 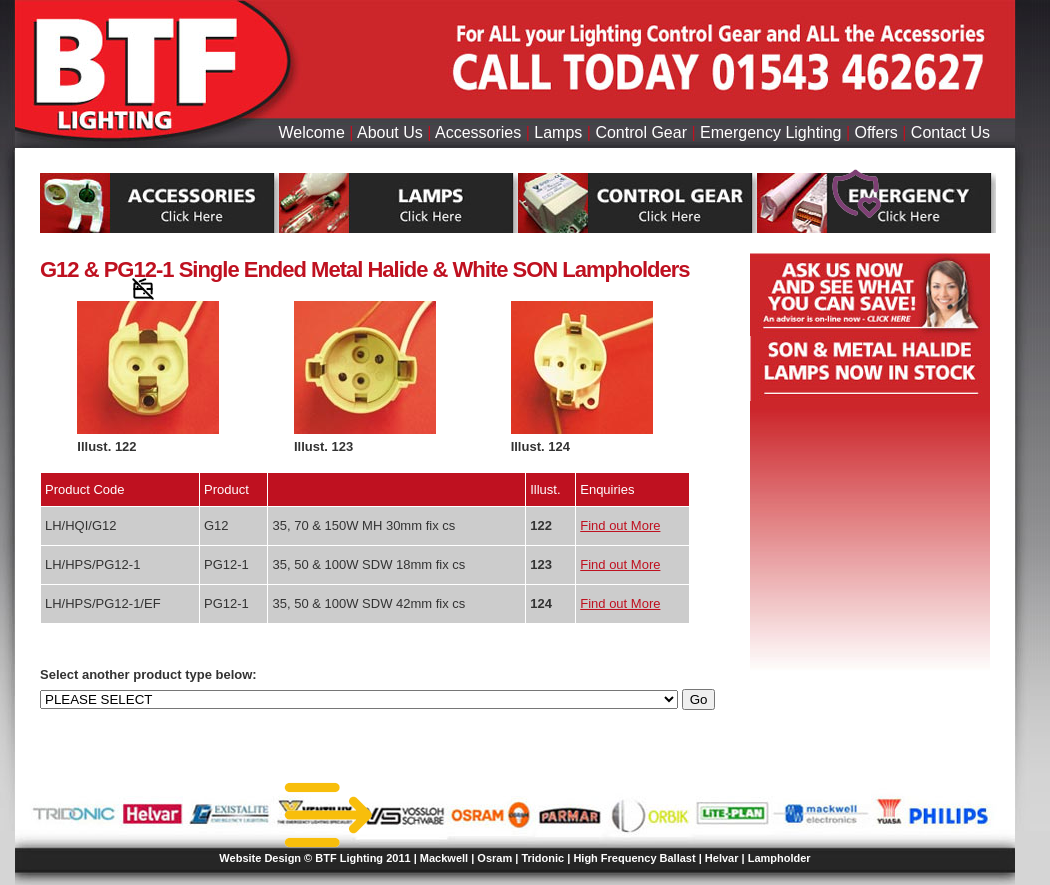 What do you see at coordinates (326, 815) in the screenshot?
I see `disable text wrapping in editor` at bounding box center [326, 815].